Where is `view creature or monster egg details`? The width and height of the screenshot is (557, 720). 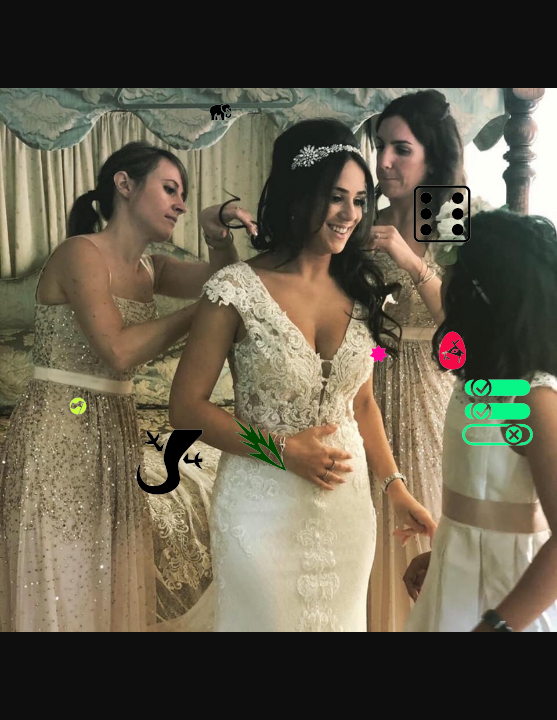 view creature or monster egg details is located at coordinates (452, 350).